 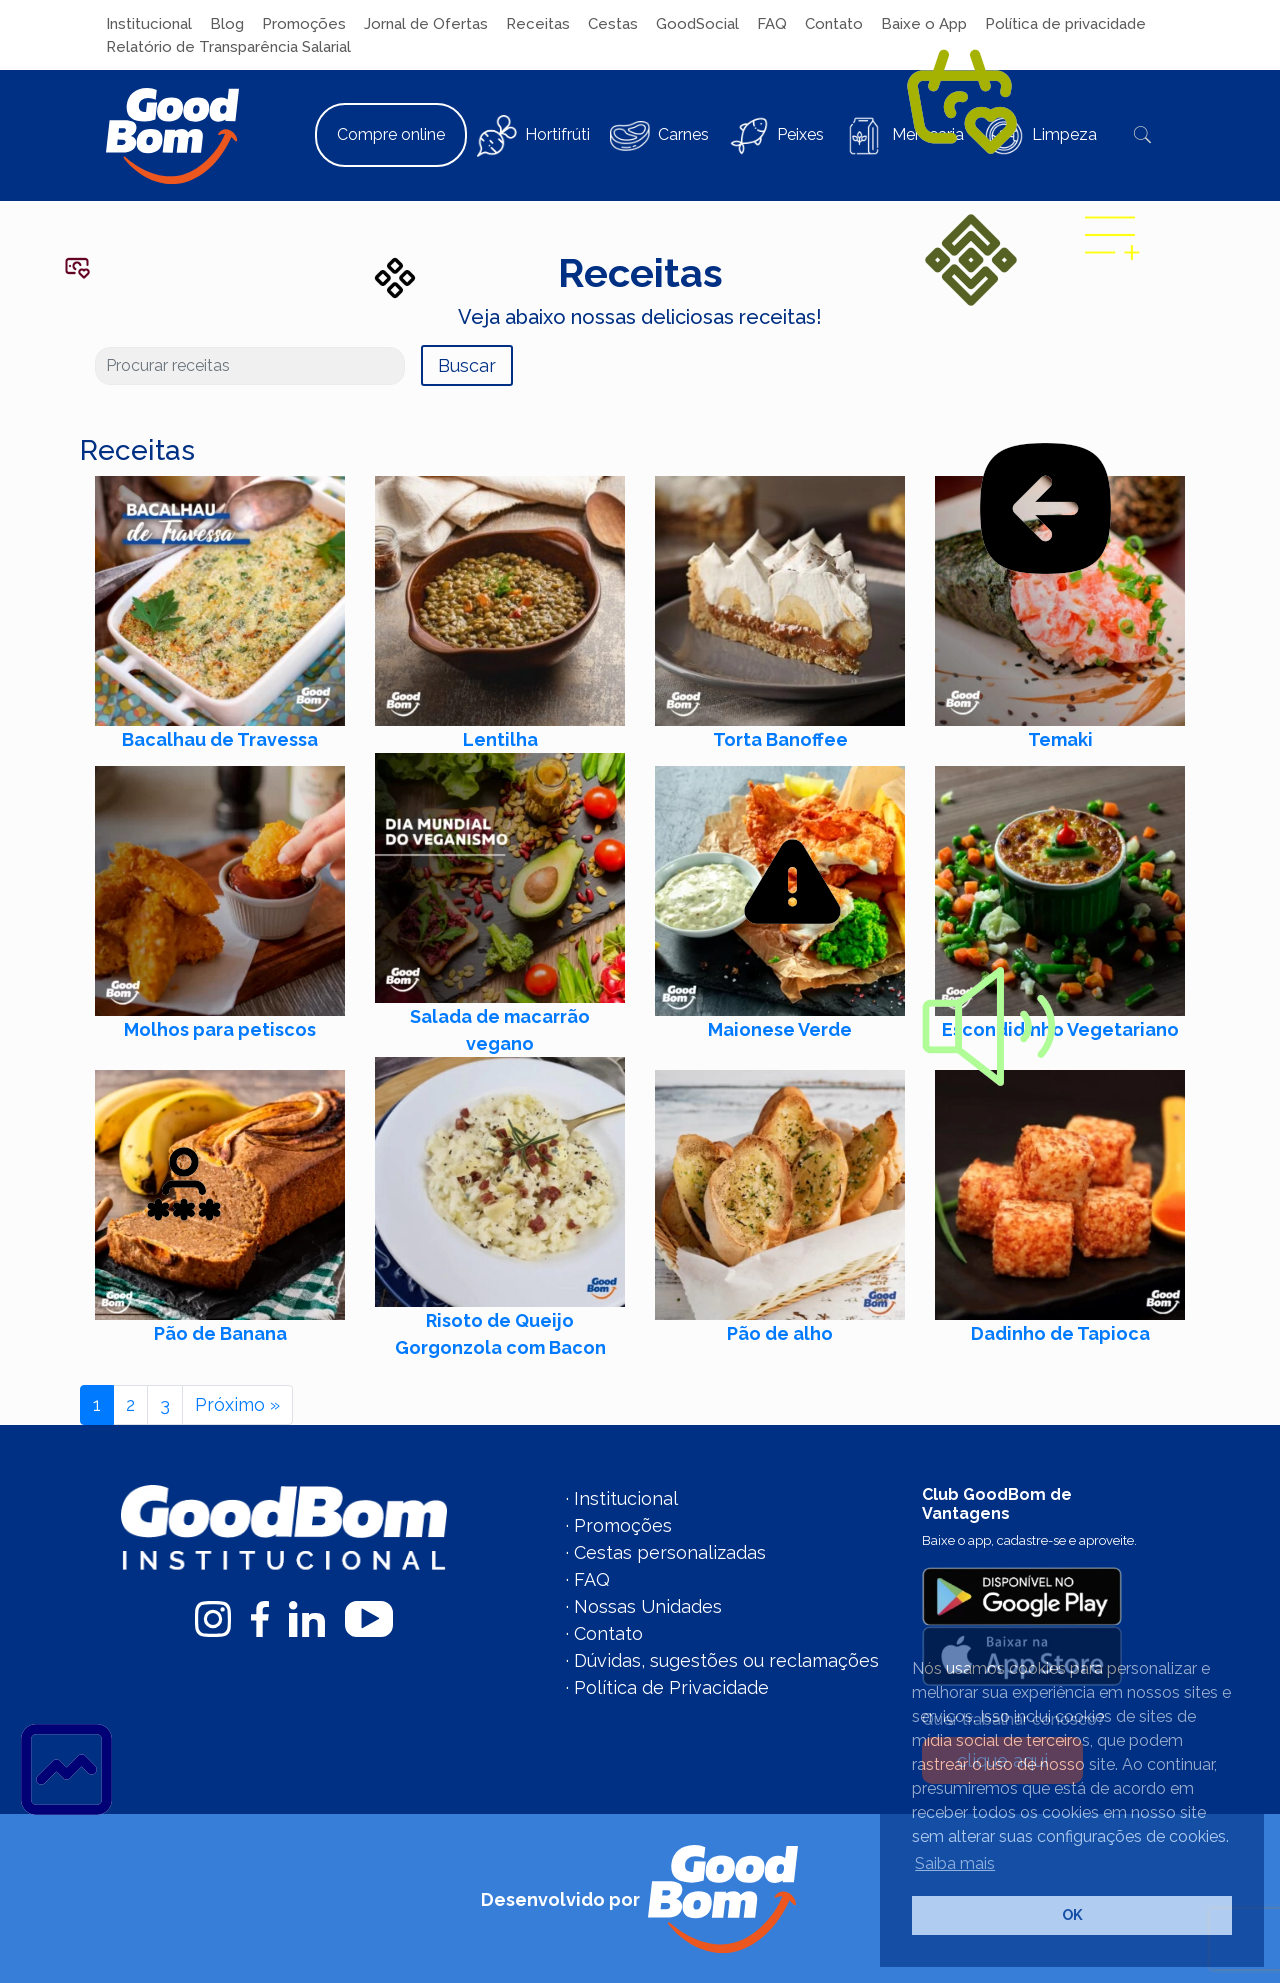 What do you see at coordinates (971, 260) in the screenshot?
I see `access binance cryptocurrency exchange` at bounding box center [971, 260].